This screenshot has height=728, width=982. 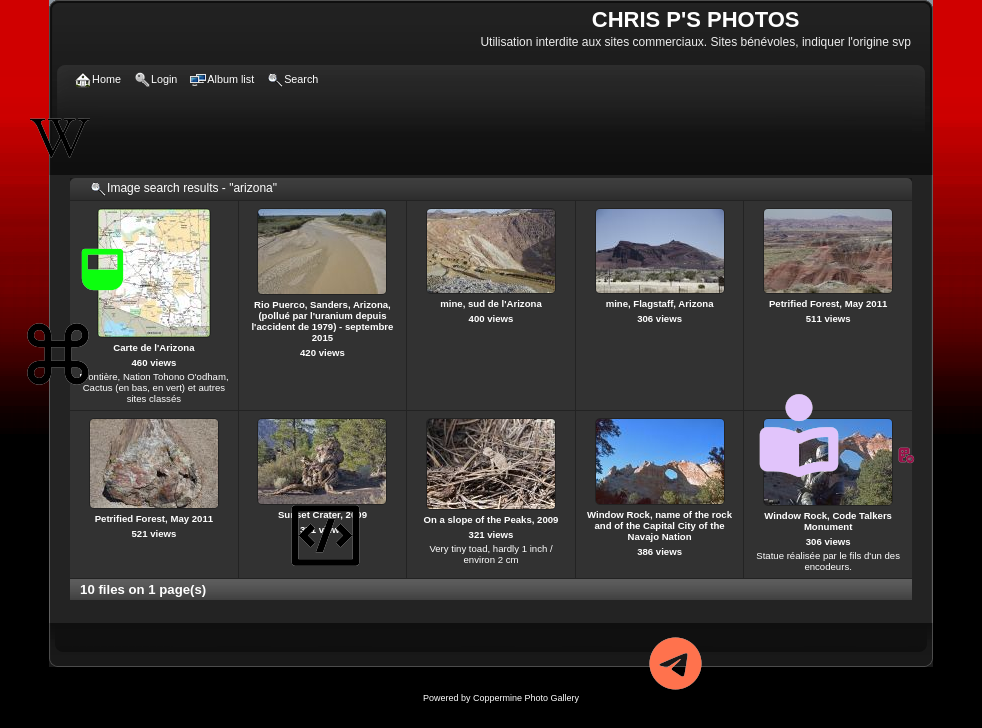 I want to click on open Wikipedia, so click(x=60, y=138).